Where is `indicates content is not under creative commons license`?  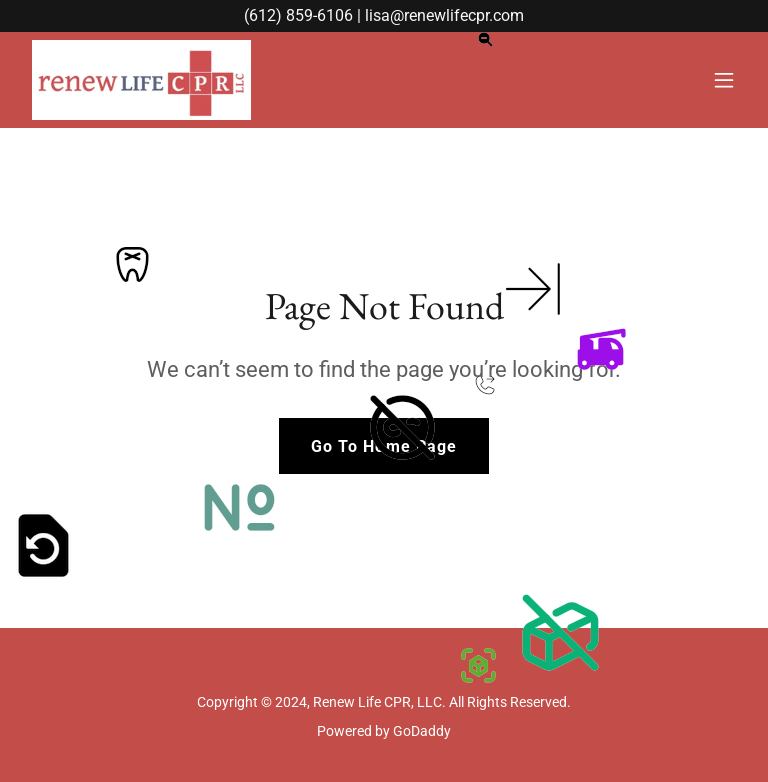 indicates content is not under creative commons license is located at coordinates (402, 427).